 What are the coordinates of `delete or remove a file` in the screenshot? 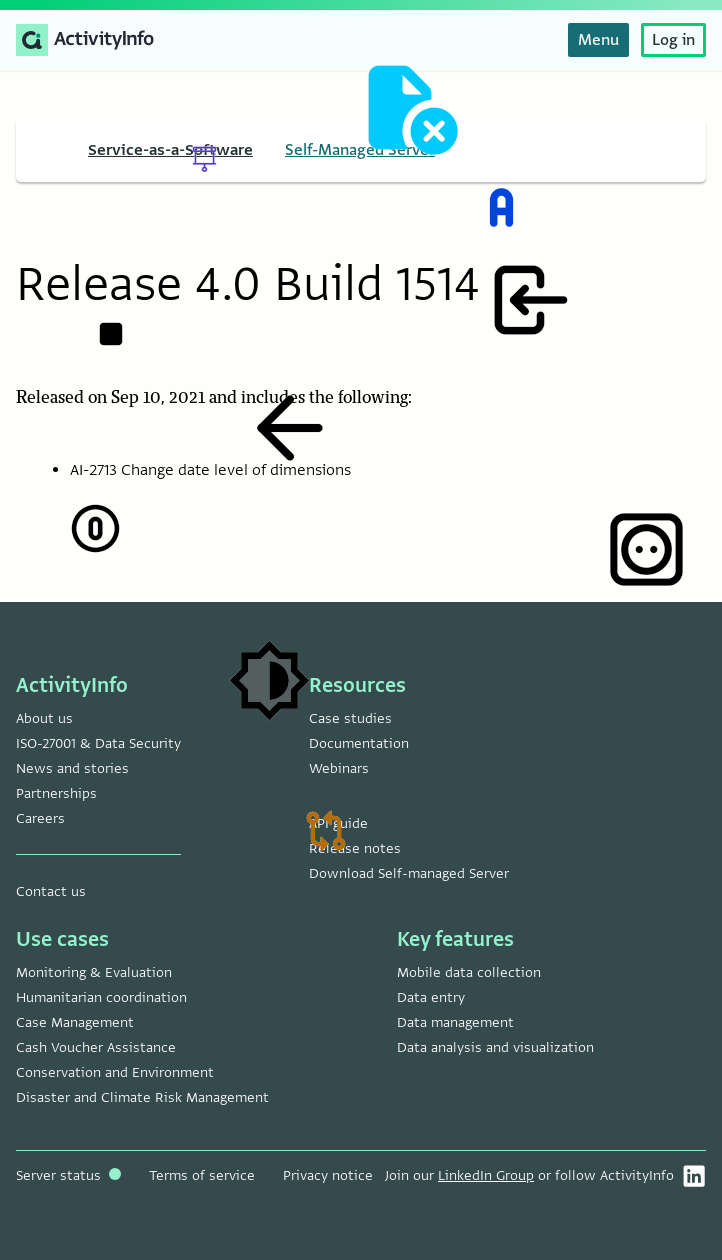 It's located at (410, 107).